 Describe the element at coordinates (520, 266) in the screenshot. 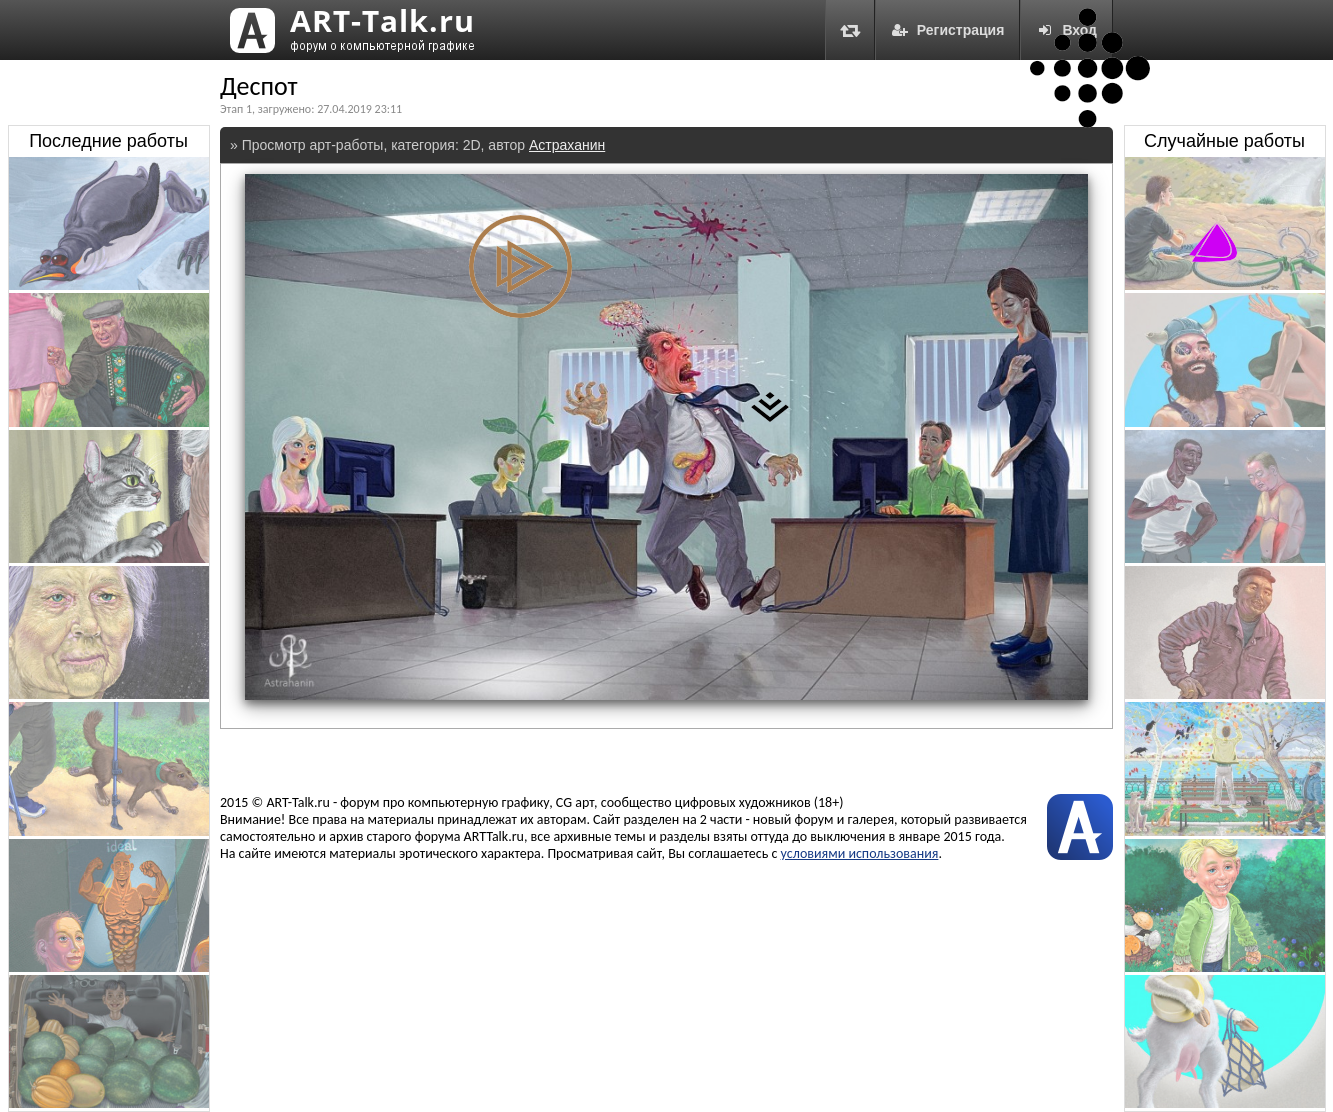

I see `open Pluralsight learning platform` at that location.